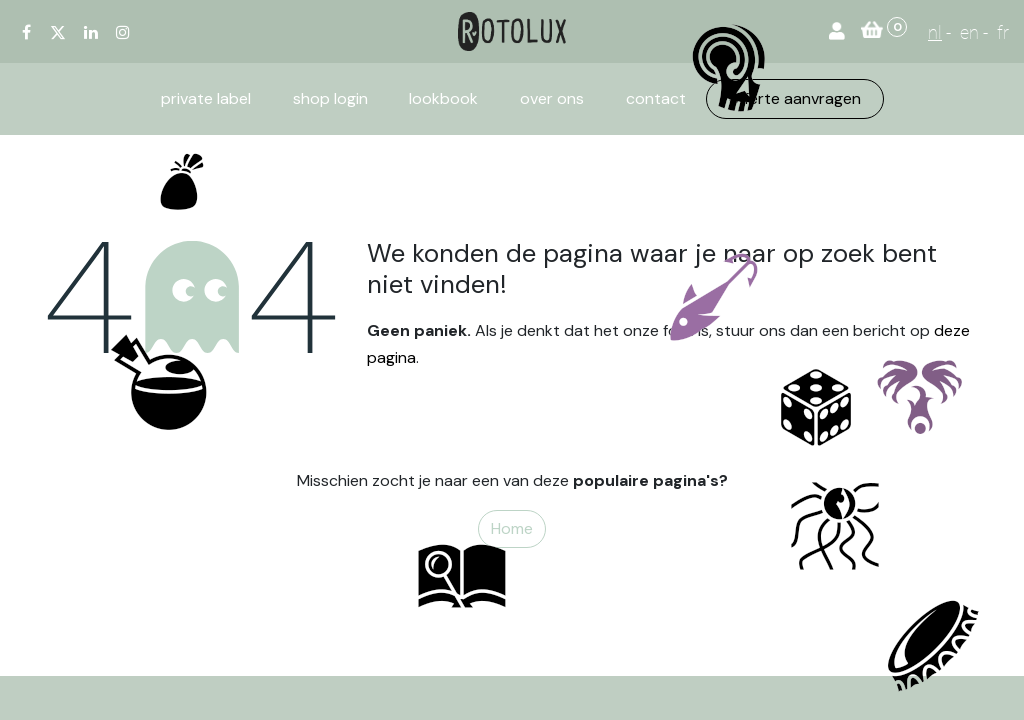 This screenshot has width=1024, height=720. Describe the element at coordinates (714, 296) in the screenshot. I see `access fishing mini-game or activity` at that location.